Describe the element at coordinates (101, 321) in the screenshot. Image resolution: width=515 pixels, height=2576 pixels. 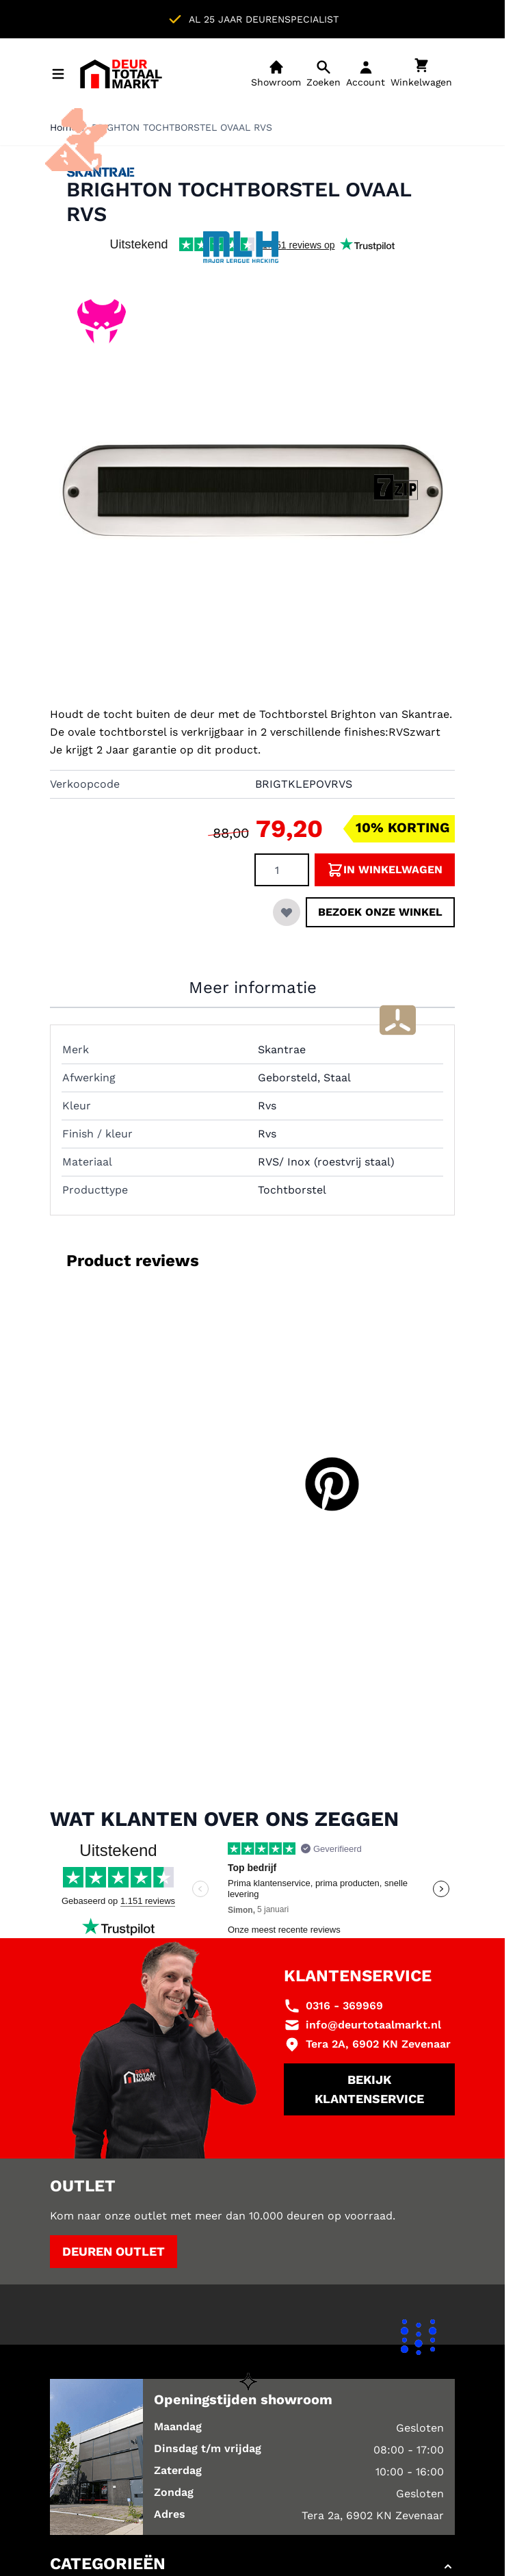
I see `mamba ui brand logo` at that location.